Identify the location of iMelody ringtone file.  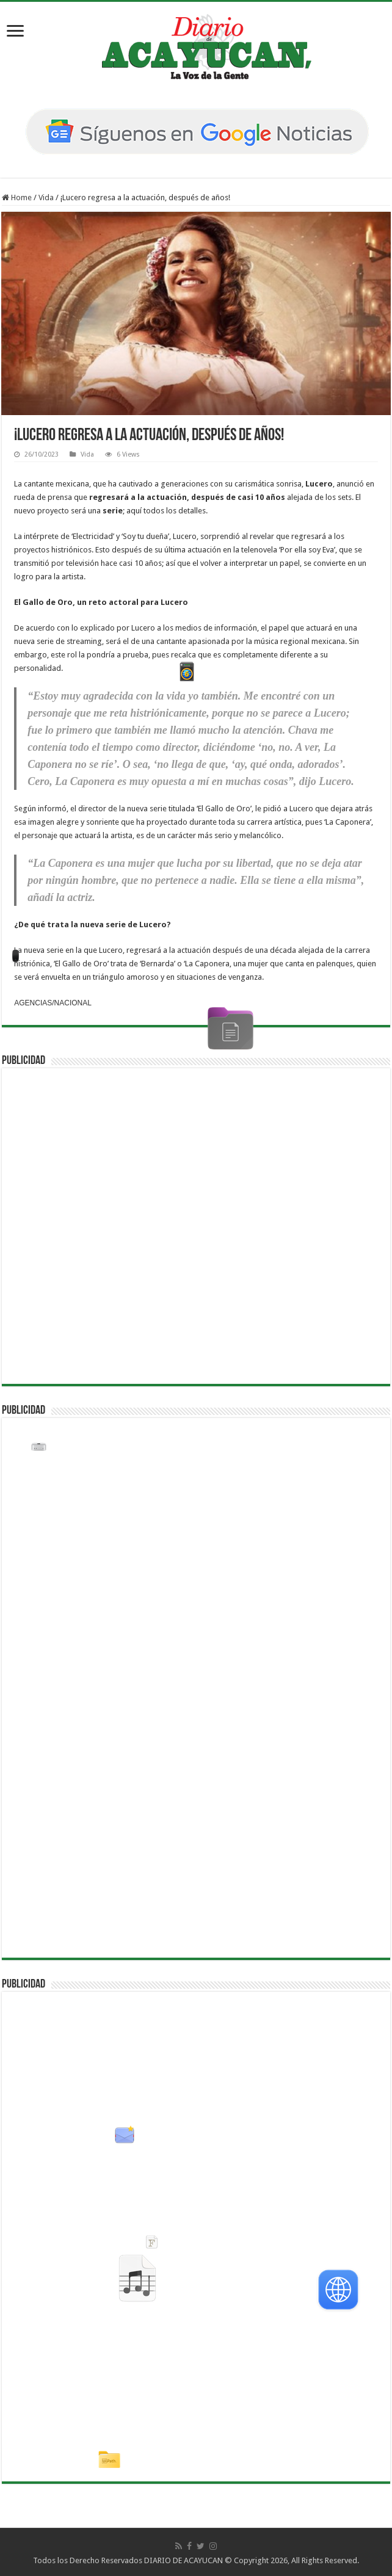
(137, 2278).